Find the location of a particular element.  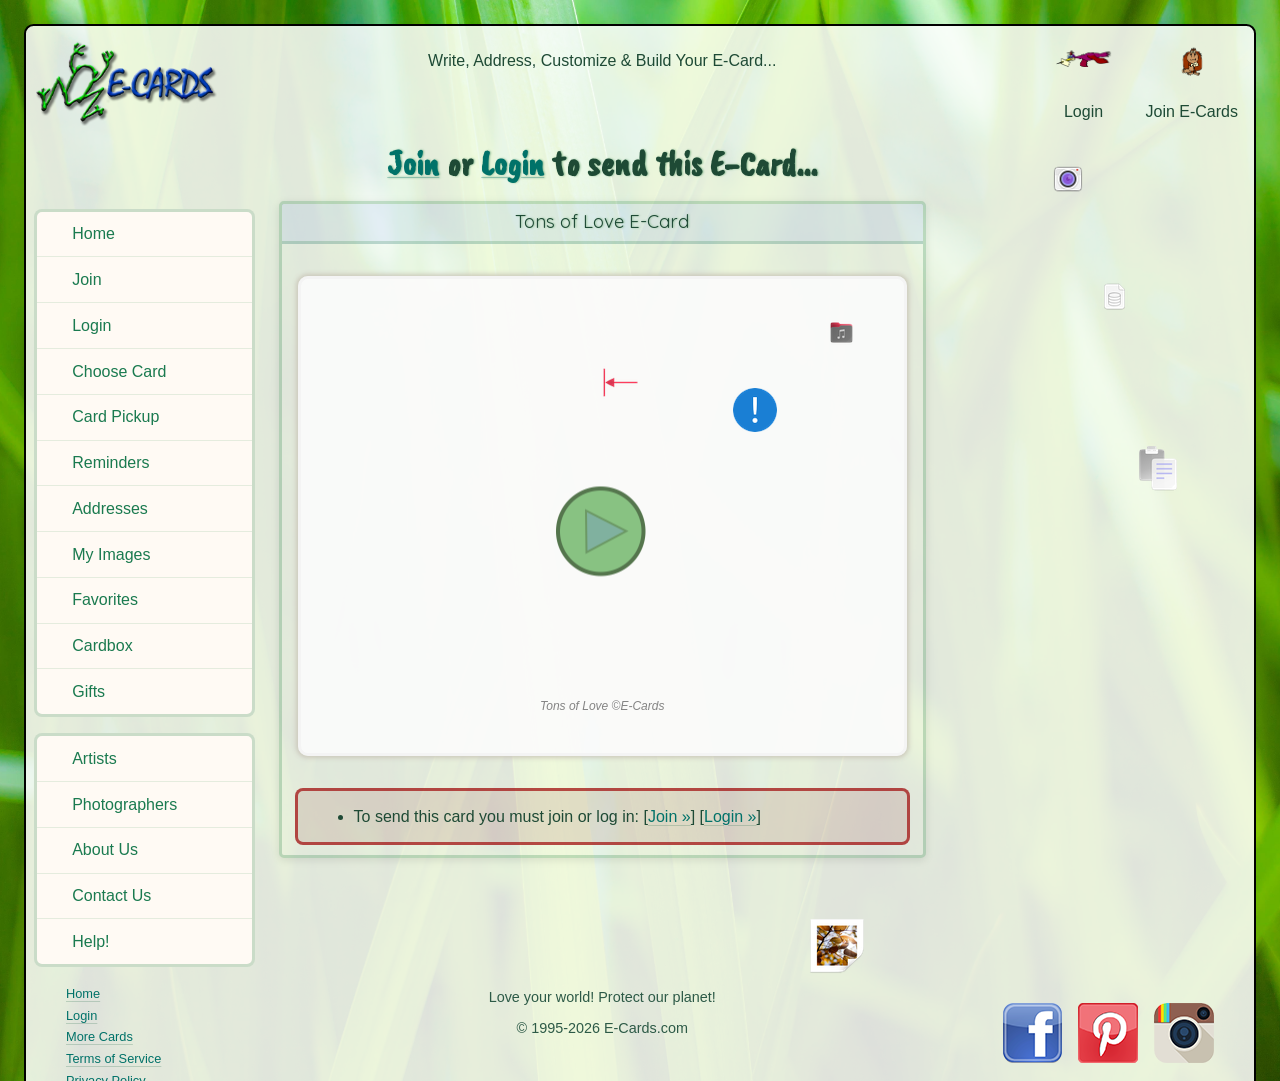

open your music folder is located at coordinates (841, 332).